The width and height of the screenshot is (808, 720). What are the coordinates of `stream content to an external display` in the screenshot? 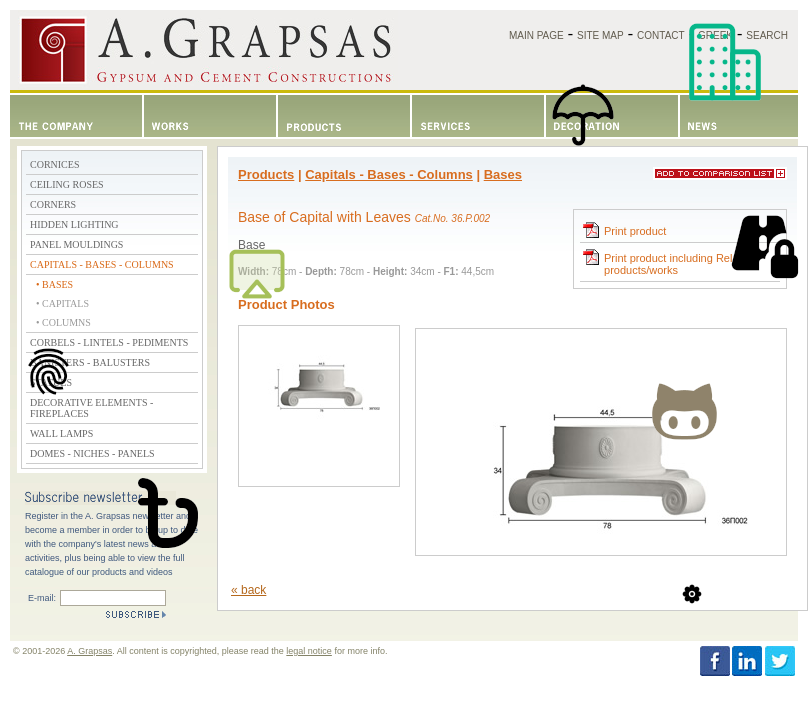 It's located at (257, 273).